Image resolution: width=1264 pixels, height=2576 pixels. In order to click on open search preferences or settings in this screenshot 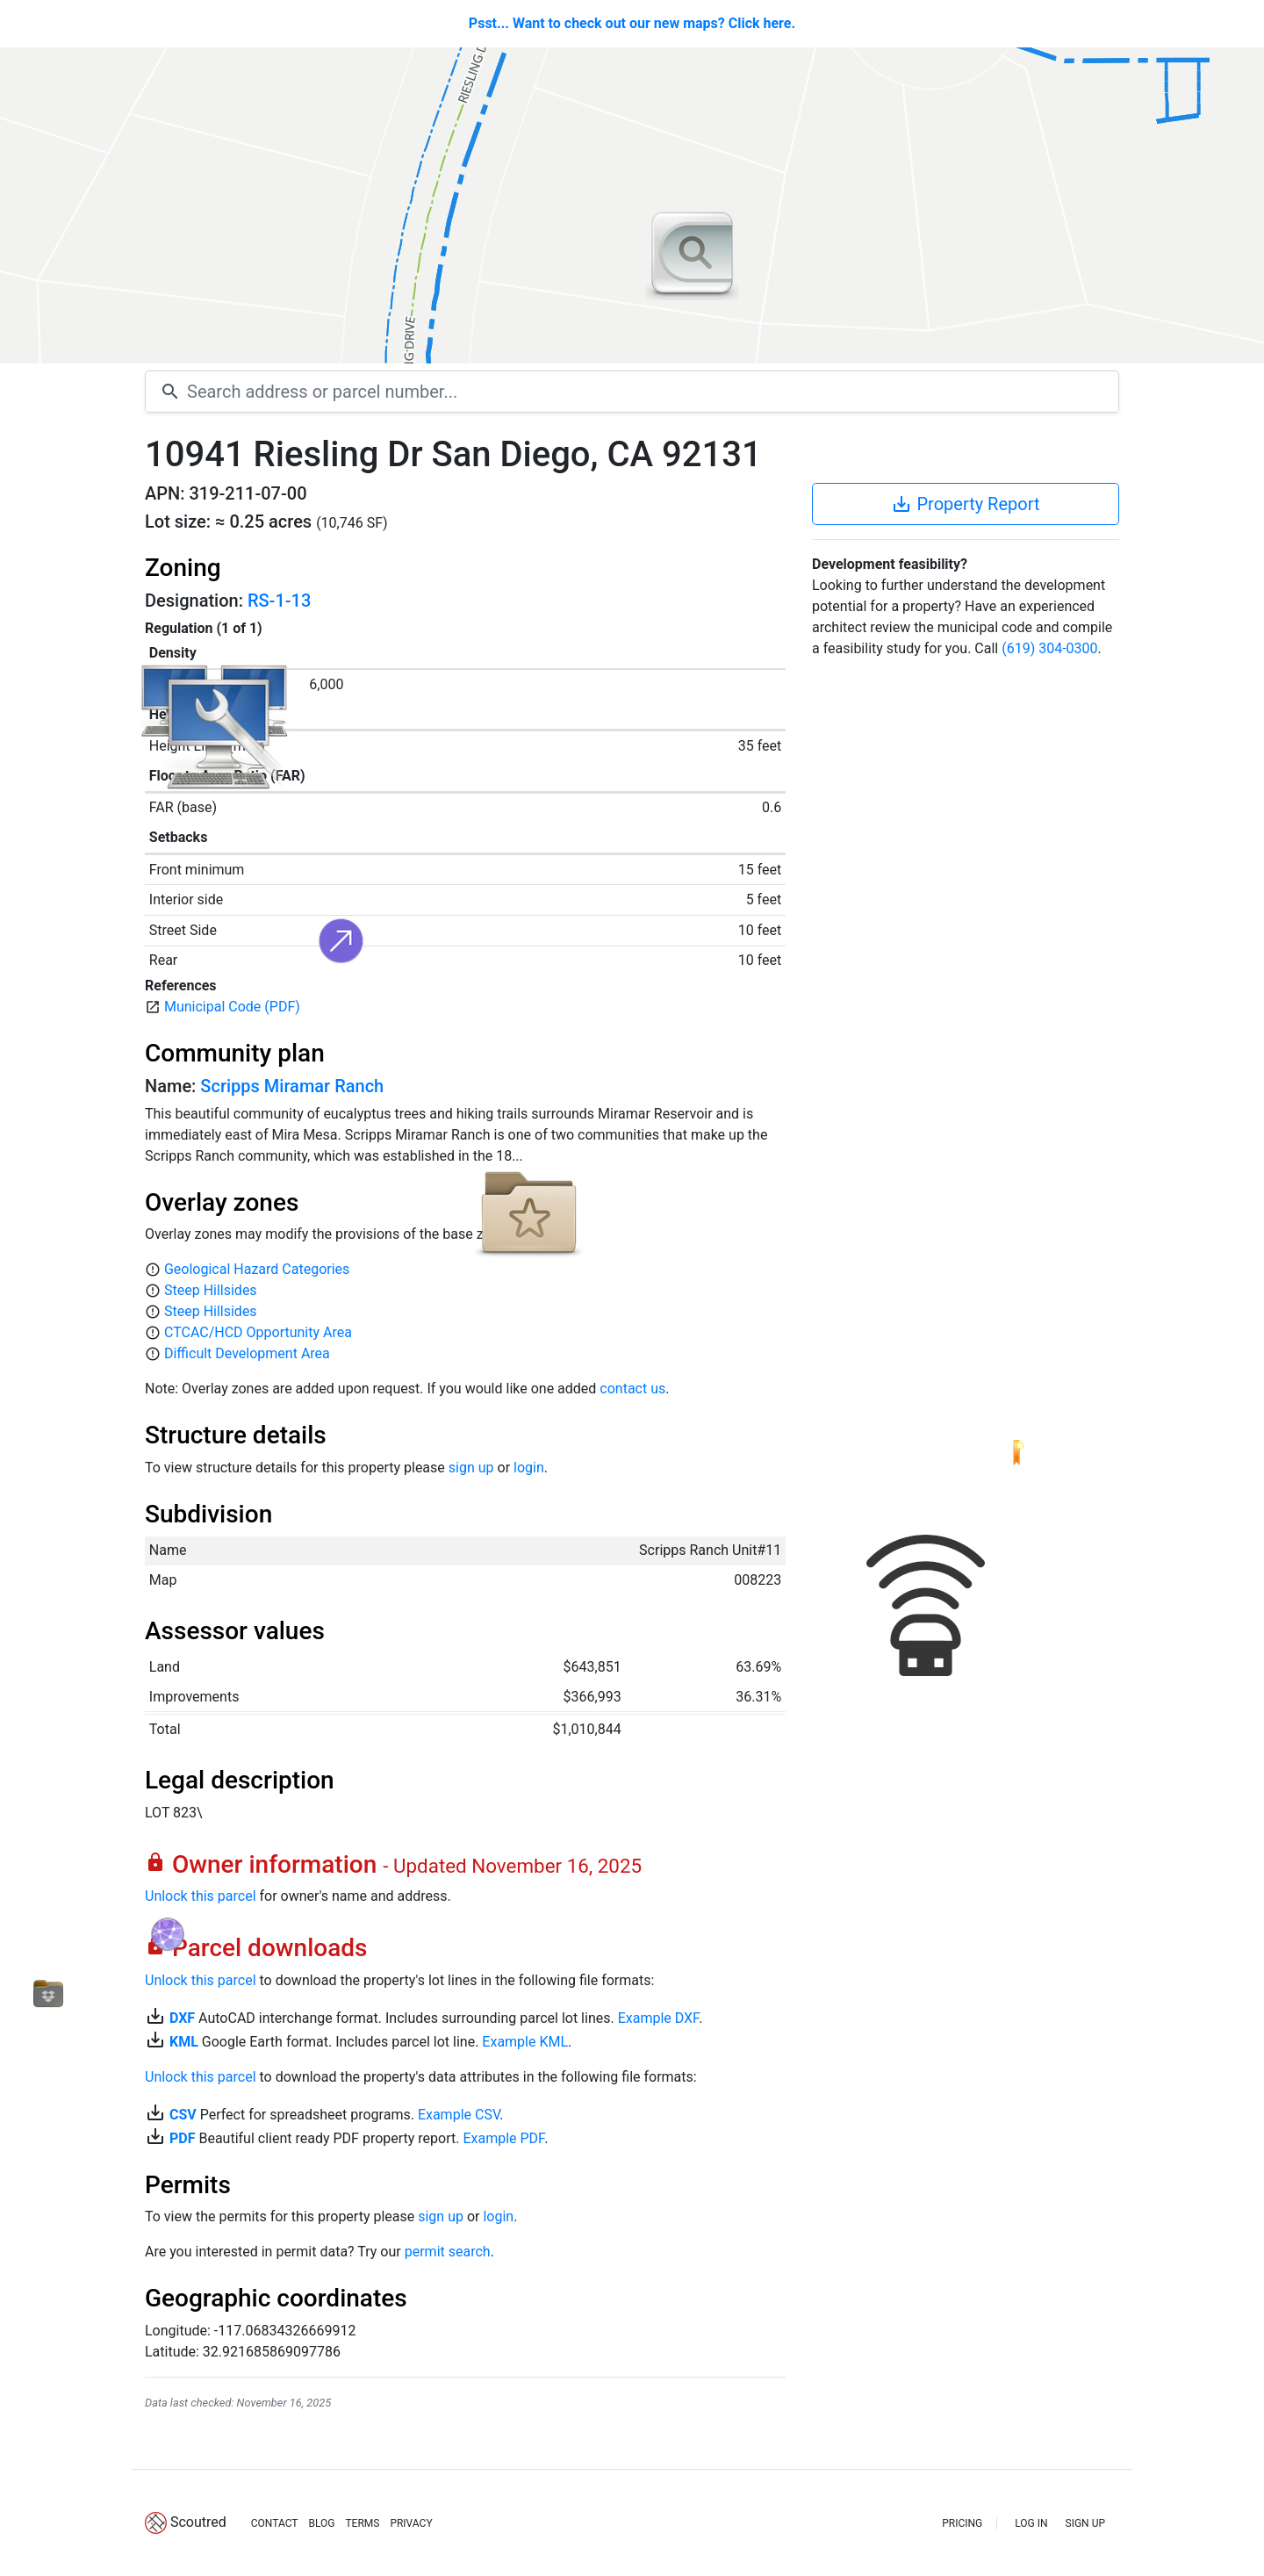, I will do `click(692, 253)`.